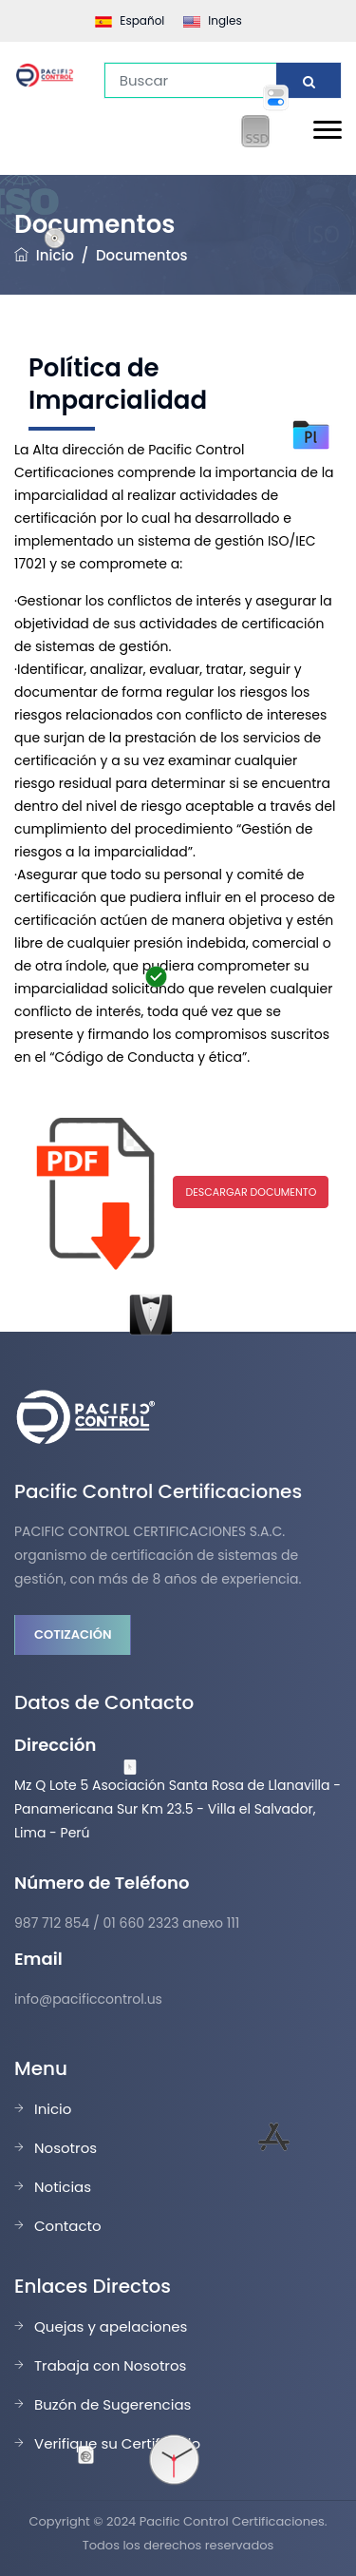  Describe the element at coordinates (156, 976) in the screenshot. I see `confirm or apply changes` at that location.